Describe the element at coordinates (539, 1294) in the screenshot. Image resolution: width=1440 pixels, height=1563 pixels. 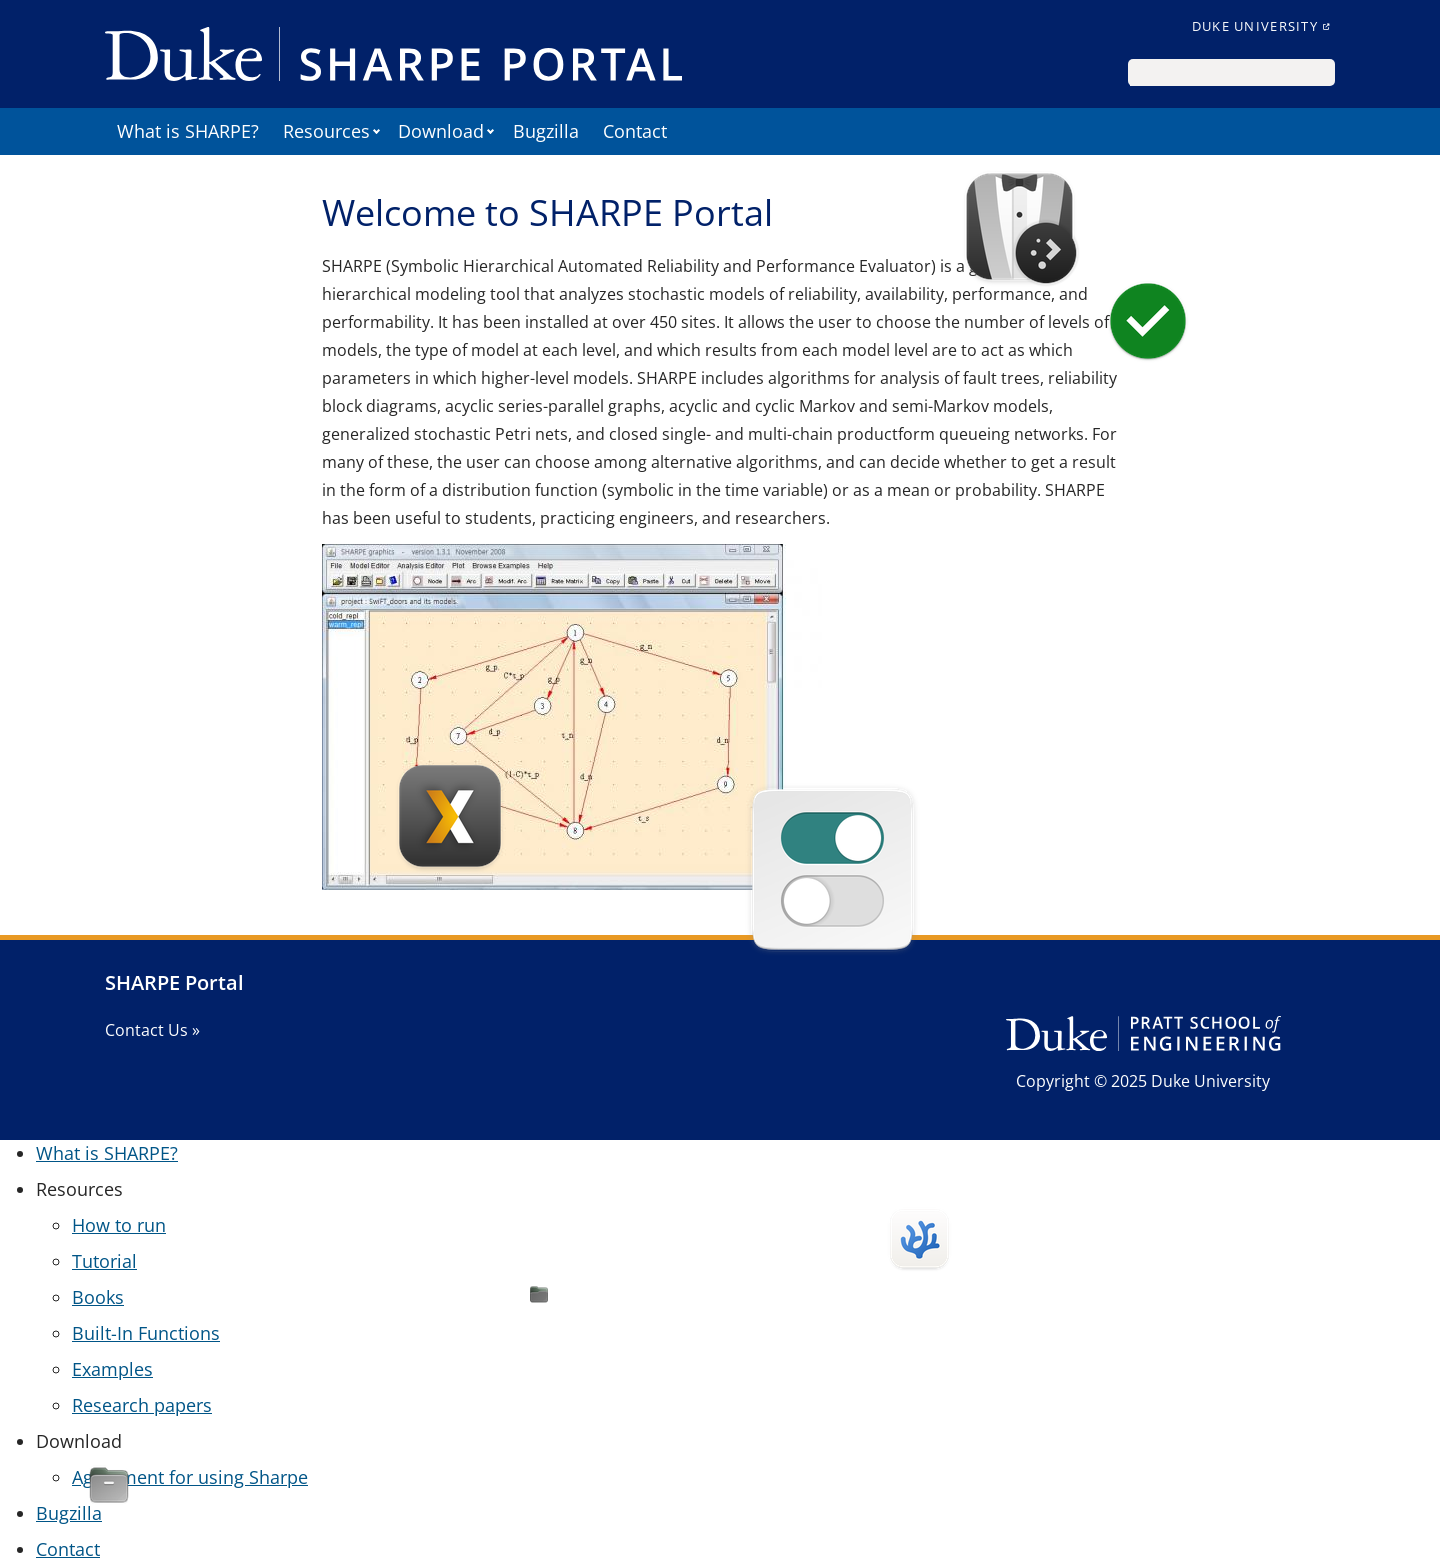
I see `indicates a valid drop target for dragging files` at that location.